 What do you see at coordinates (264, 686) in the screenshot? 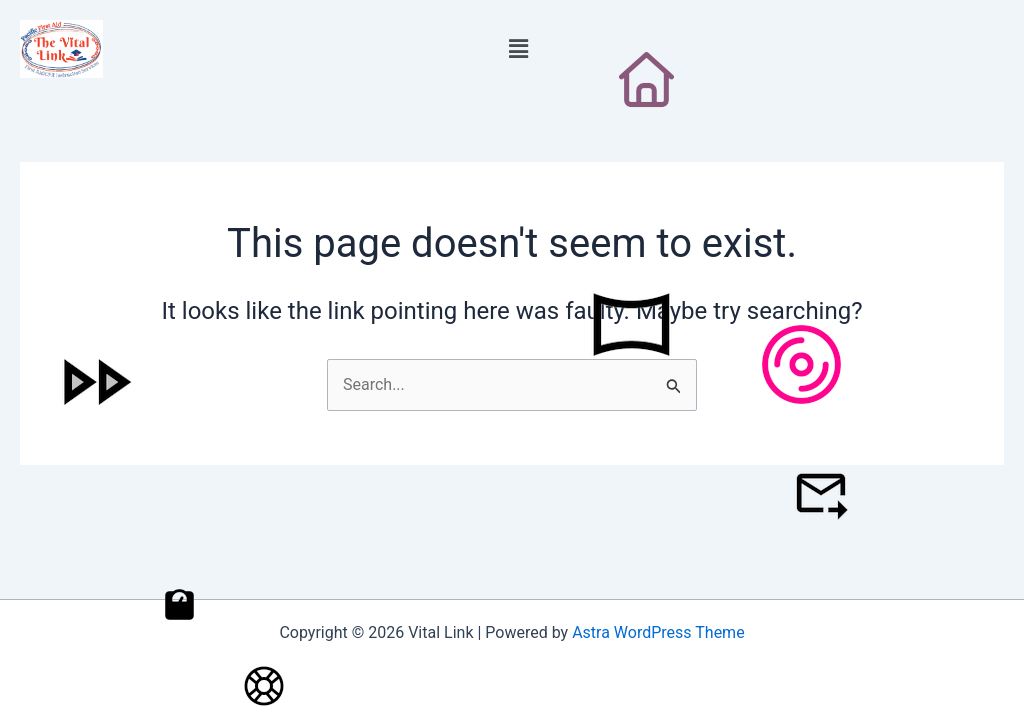
I see `access help or support` at bounding box center [264, 686].